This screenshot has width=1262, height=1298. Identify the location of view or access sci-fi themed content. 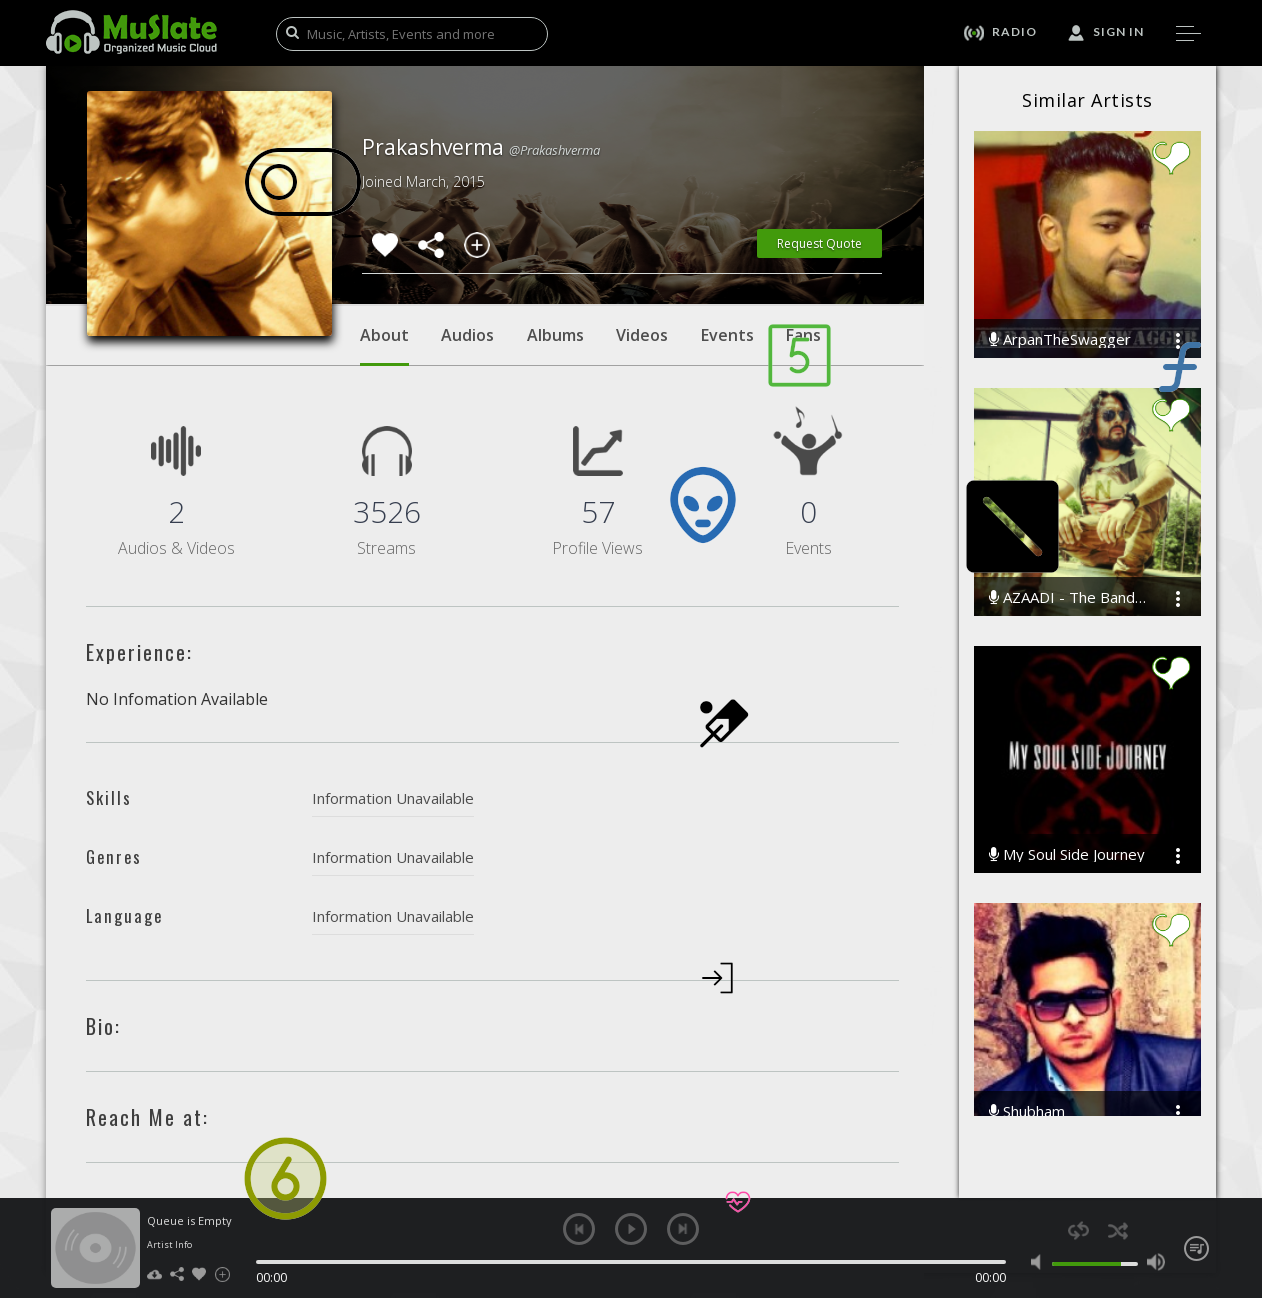
(703, 505).